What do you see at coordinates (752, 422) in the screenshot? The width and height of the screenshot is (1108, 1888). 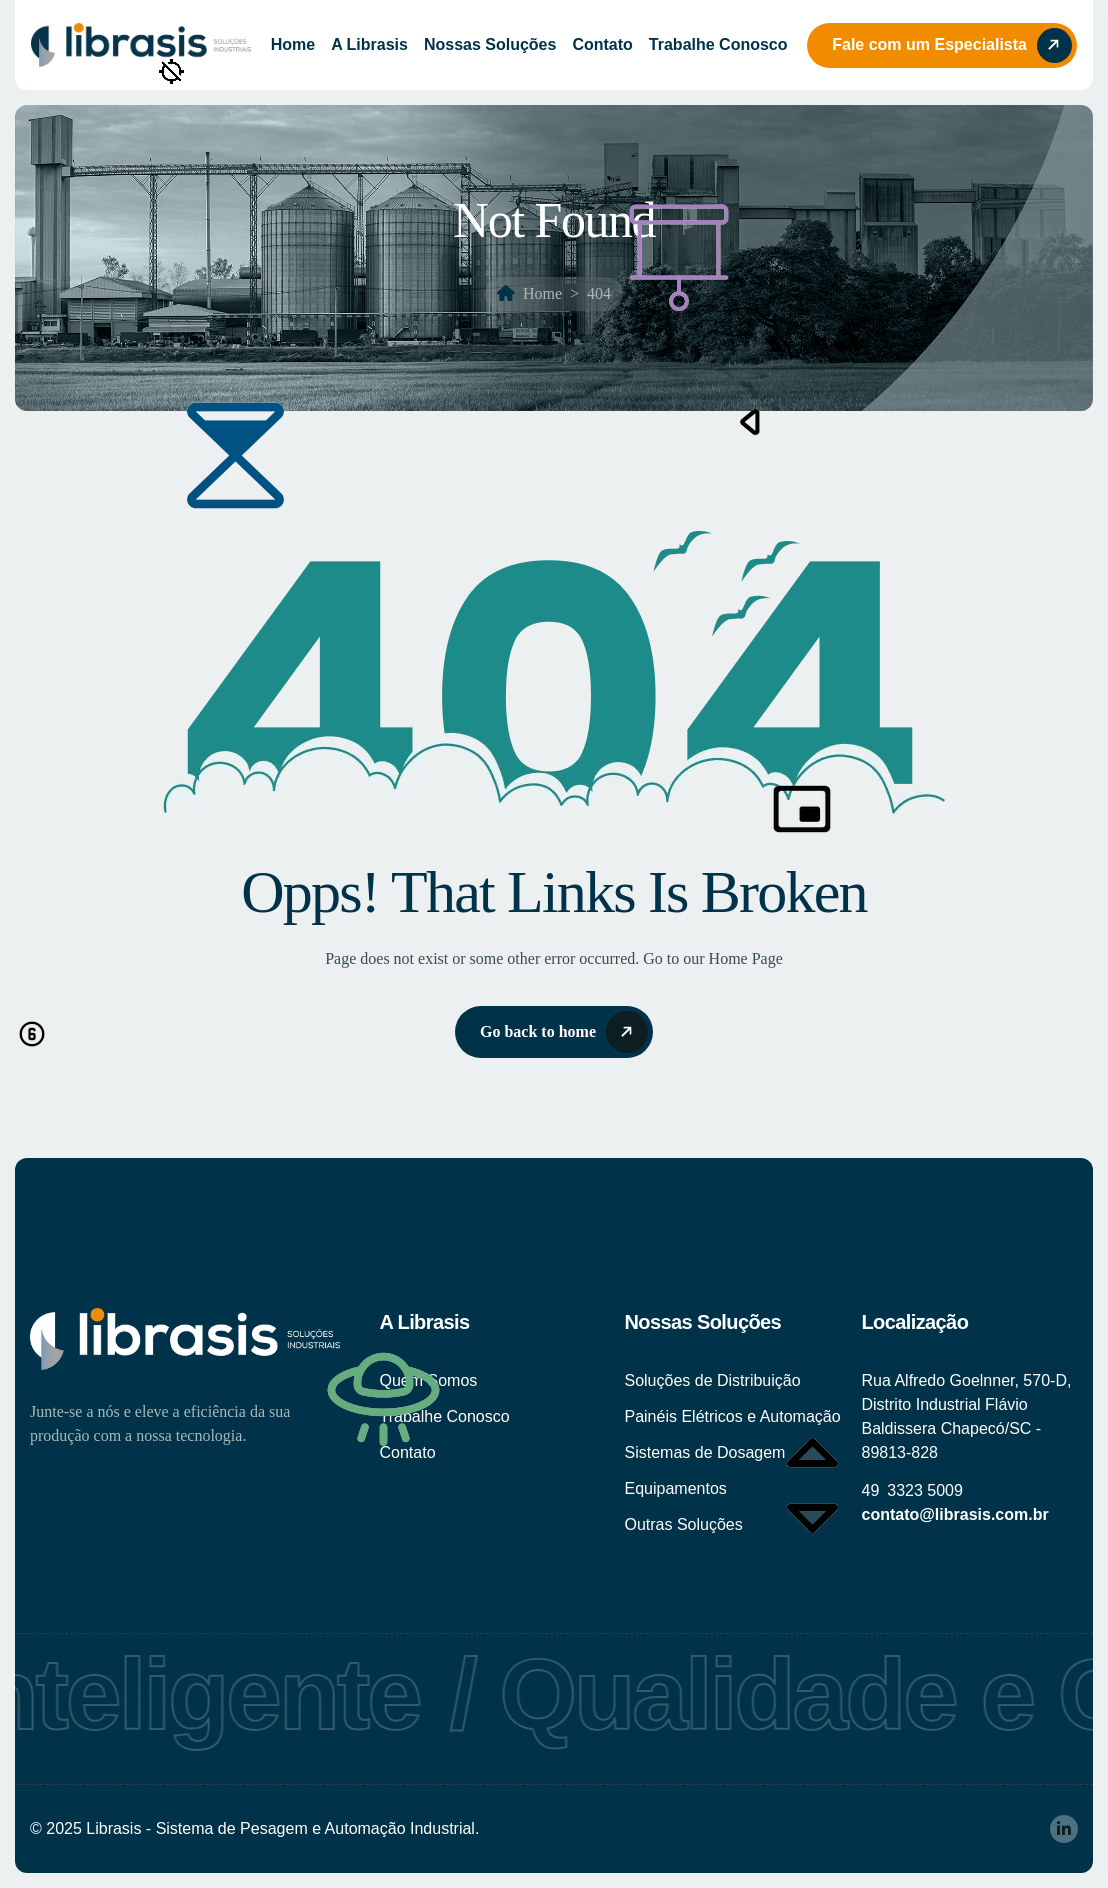 I see `go back to the previous screen` at bounding box center [752, 422].